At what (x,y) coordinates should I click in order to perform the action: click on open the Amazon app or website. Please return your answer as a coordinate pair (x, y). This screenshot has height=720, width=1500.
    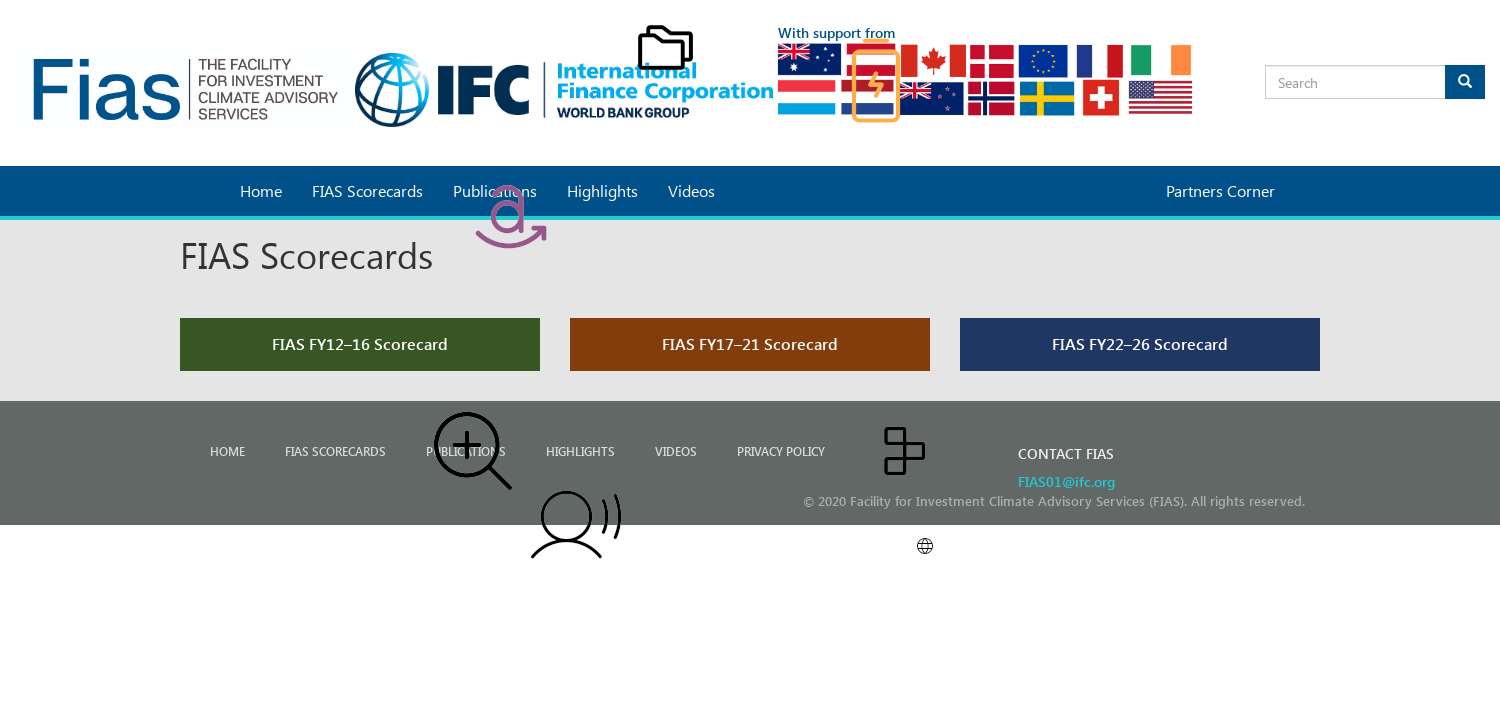
    Looking at the image, I should click on (508, 215).